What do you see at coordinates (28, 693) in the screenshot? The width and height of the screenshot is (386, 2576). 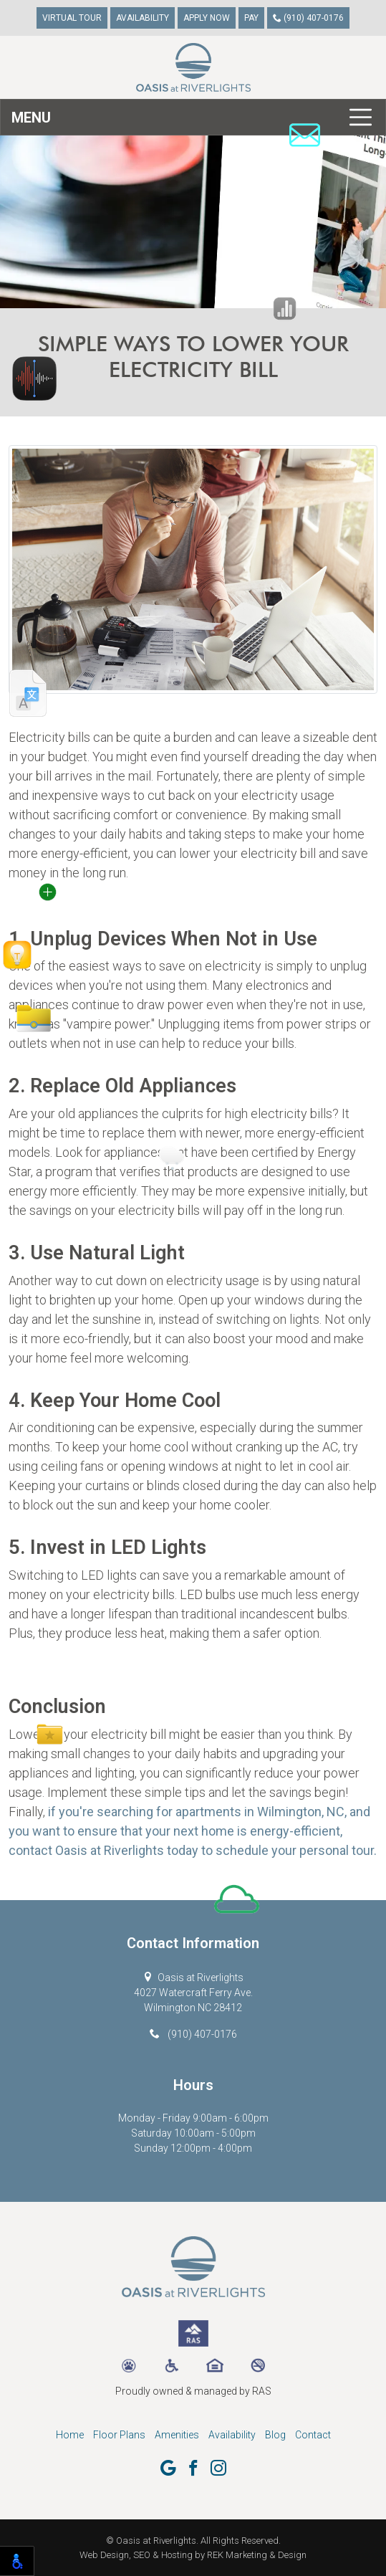 I see `a gettext translation file for software localization` at bounding box center [28, 693].